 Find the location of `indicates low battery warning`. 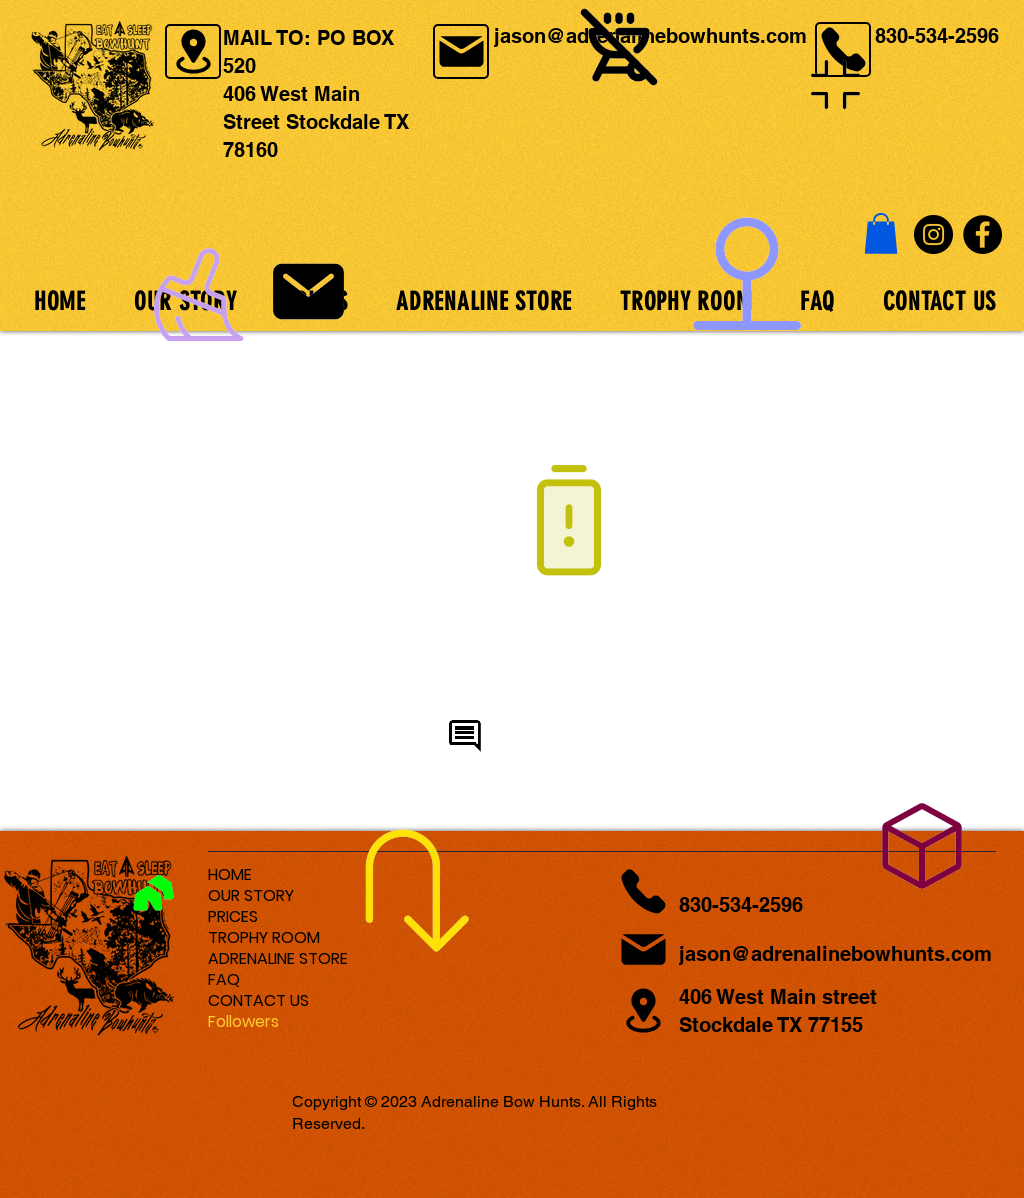

indicates low battery warning is located at coordinates (569, 522).